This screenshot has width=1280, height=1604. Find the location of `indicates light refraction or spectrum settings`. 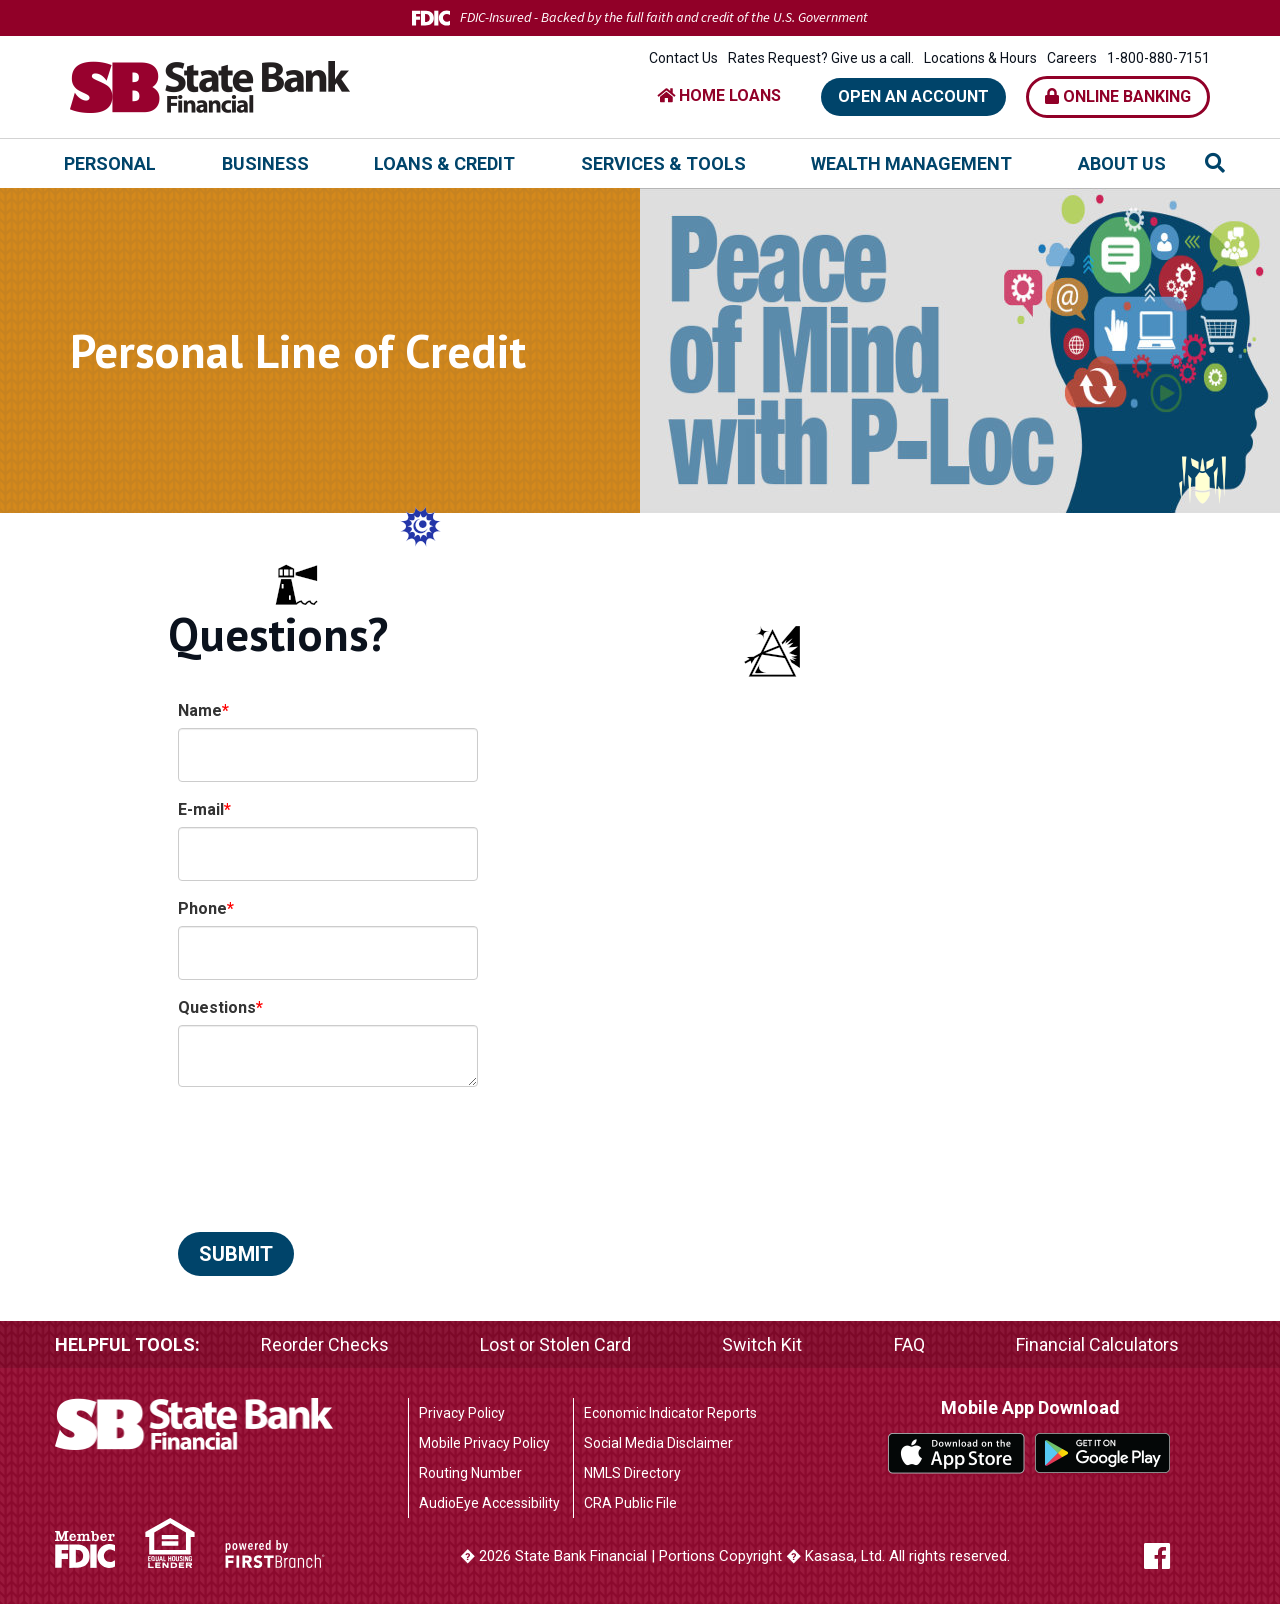

indicates light refraction or spectrum settings is located at coordinates (772, 653).